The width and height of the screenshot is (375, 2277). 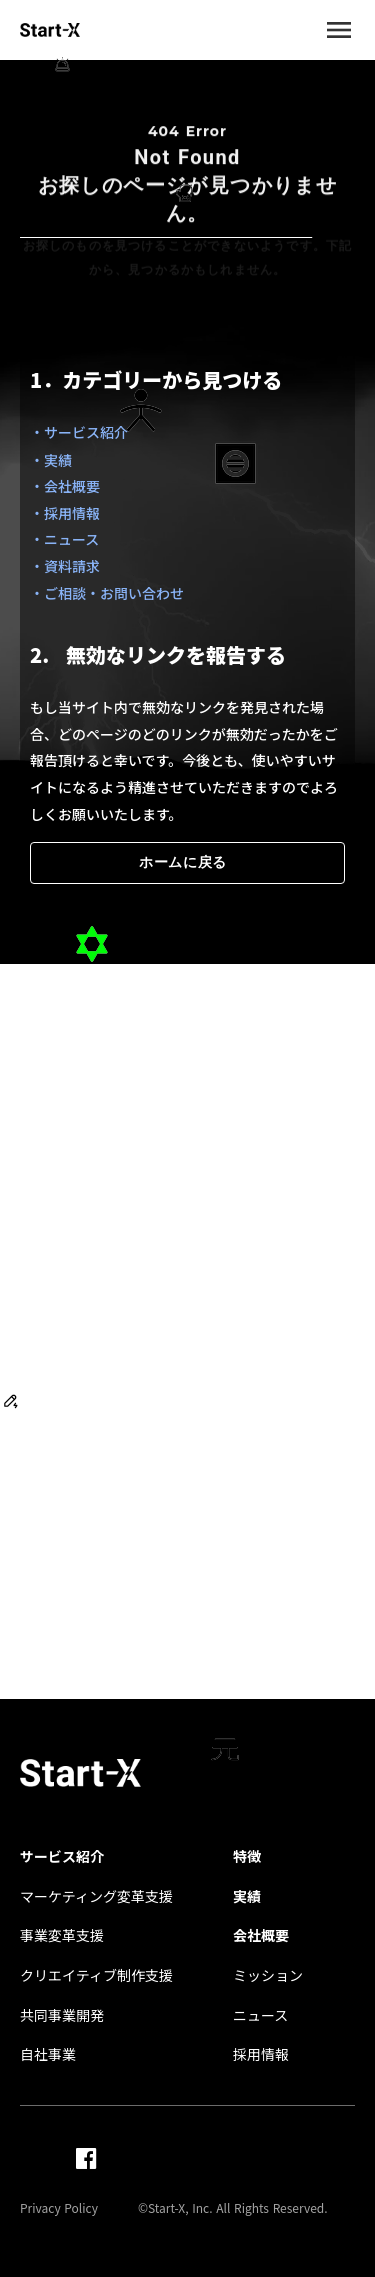 What do you see at coordinates (235, 463) in the screenshot?
I see `access heating, ventilation, and air conditioning controls` at bounding box center [235, 463].